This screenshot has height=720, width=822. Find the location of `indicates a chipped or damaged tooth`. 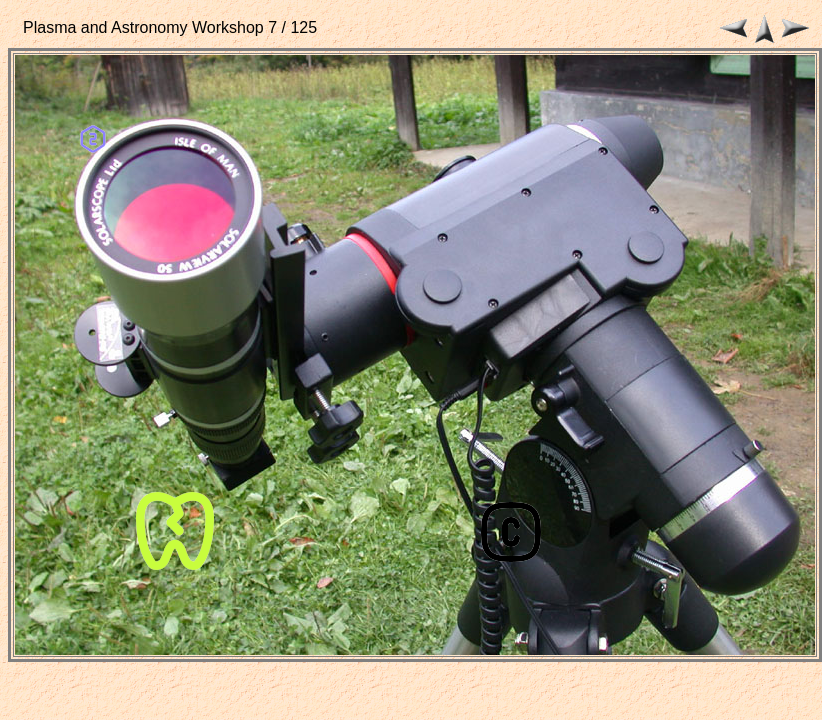

indicates a chipped or damaged tooth is located at coordinates (175, 531).